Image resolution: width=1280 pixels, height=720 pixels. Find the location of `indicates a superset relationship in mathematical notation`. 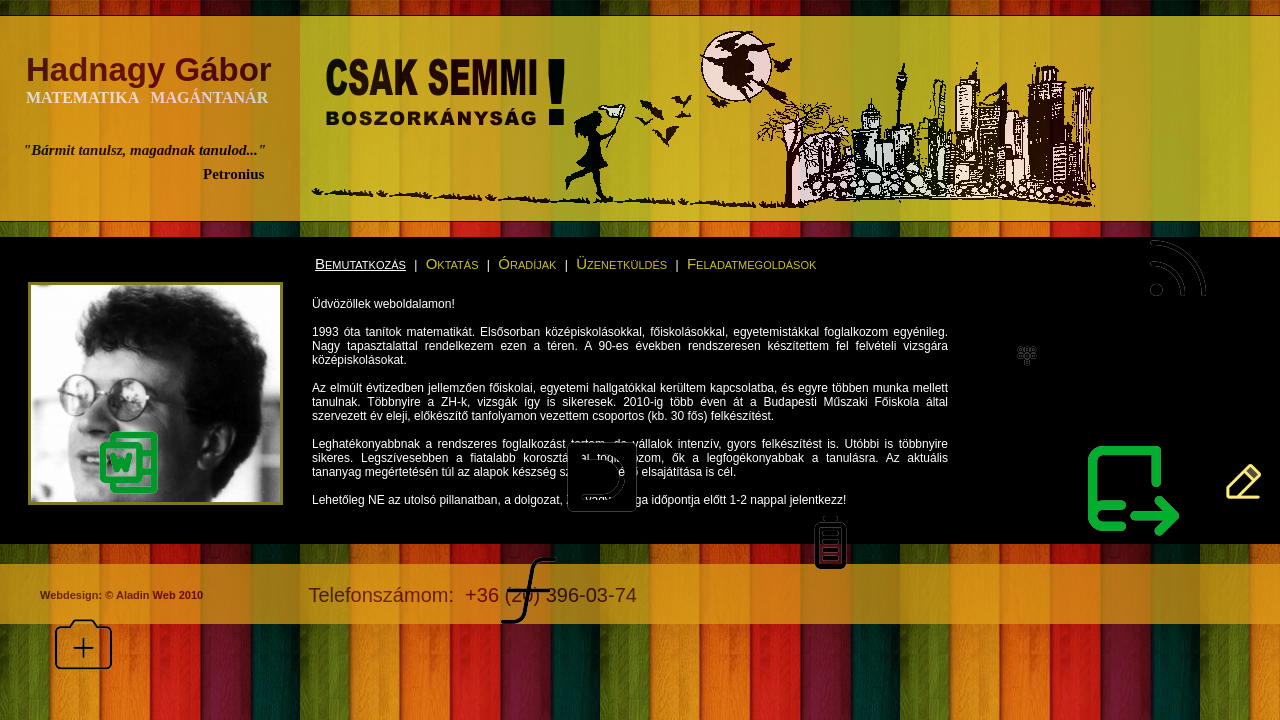

indicates a superset relationship in mathematical notation is located at coordinates (602, 477).